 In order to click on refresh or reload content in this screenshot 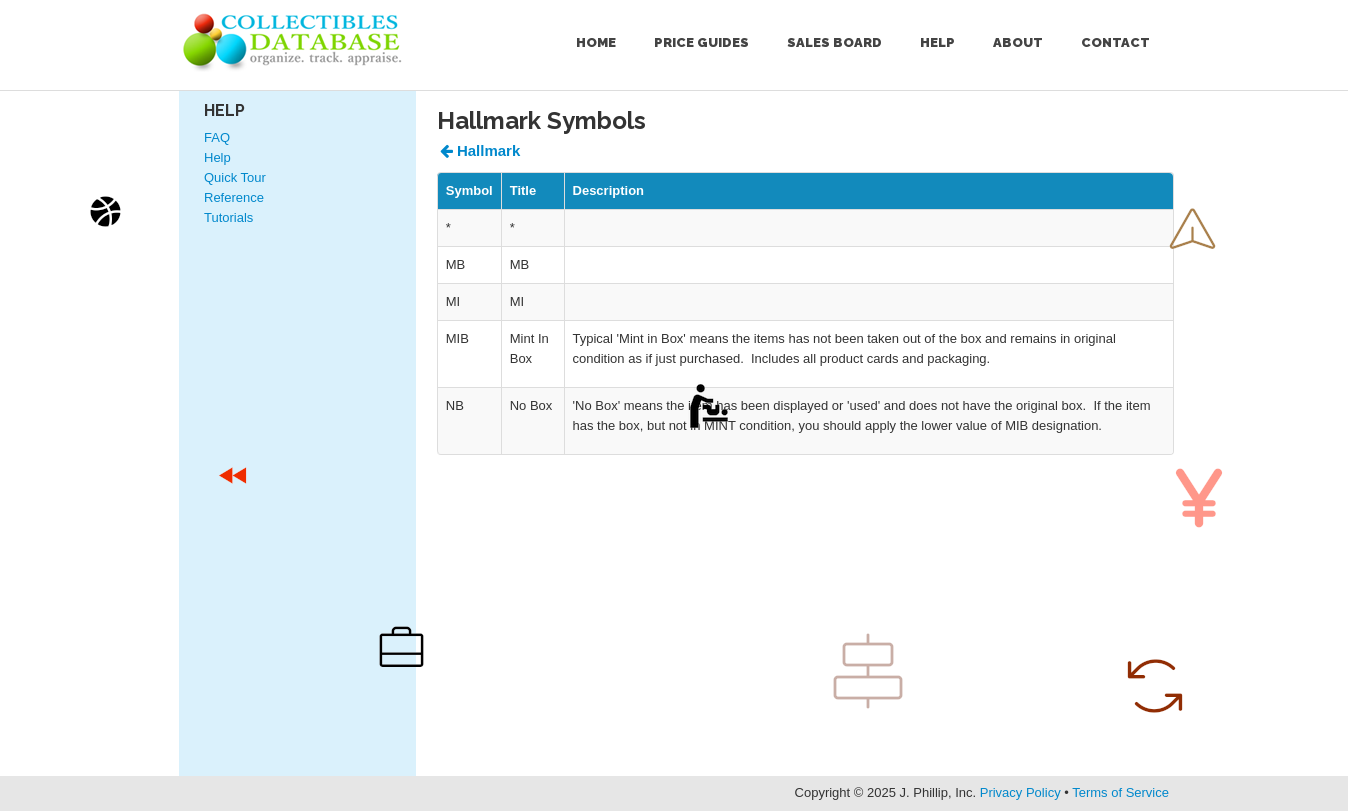, I will do `click(1155, 686)`.